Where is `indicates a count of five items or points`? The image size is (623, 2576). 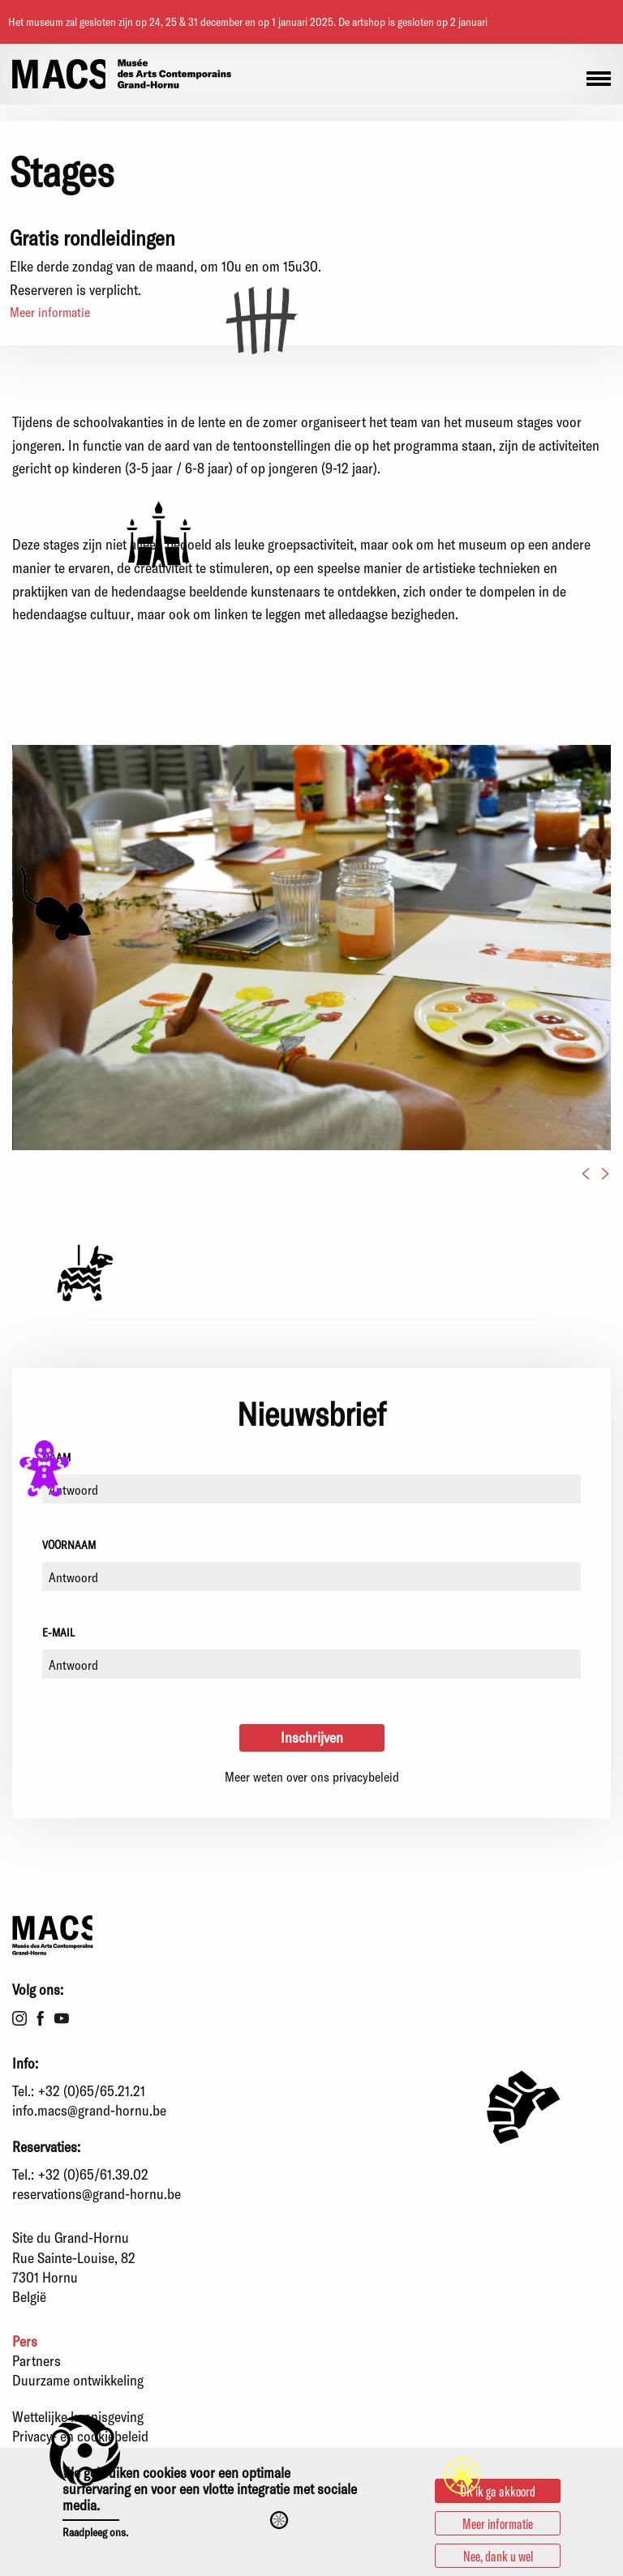
indicates a count of five items or points is located at coordinates (262, 320).